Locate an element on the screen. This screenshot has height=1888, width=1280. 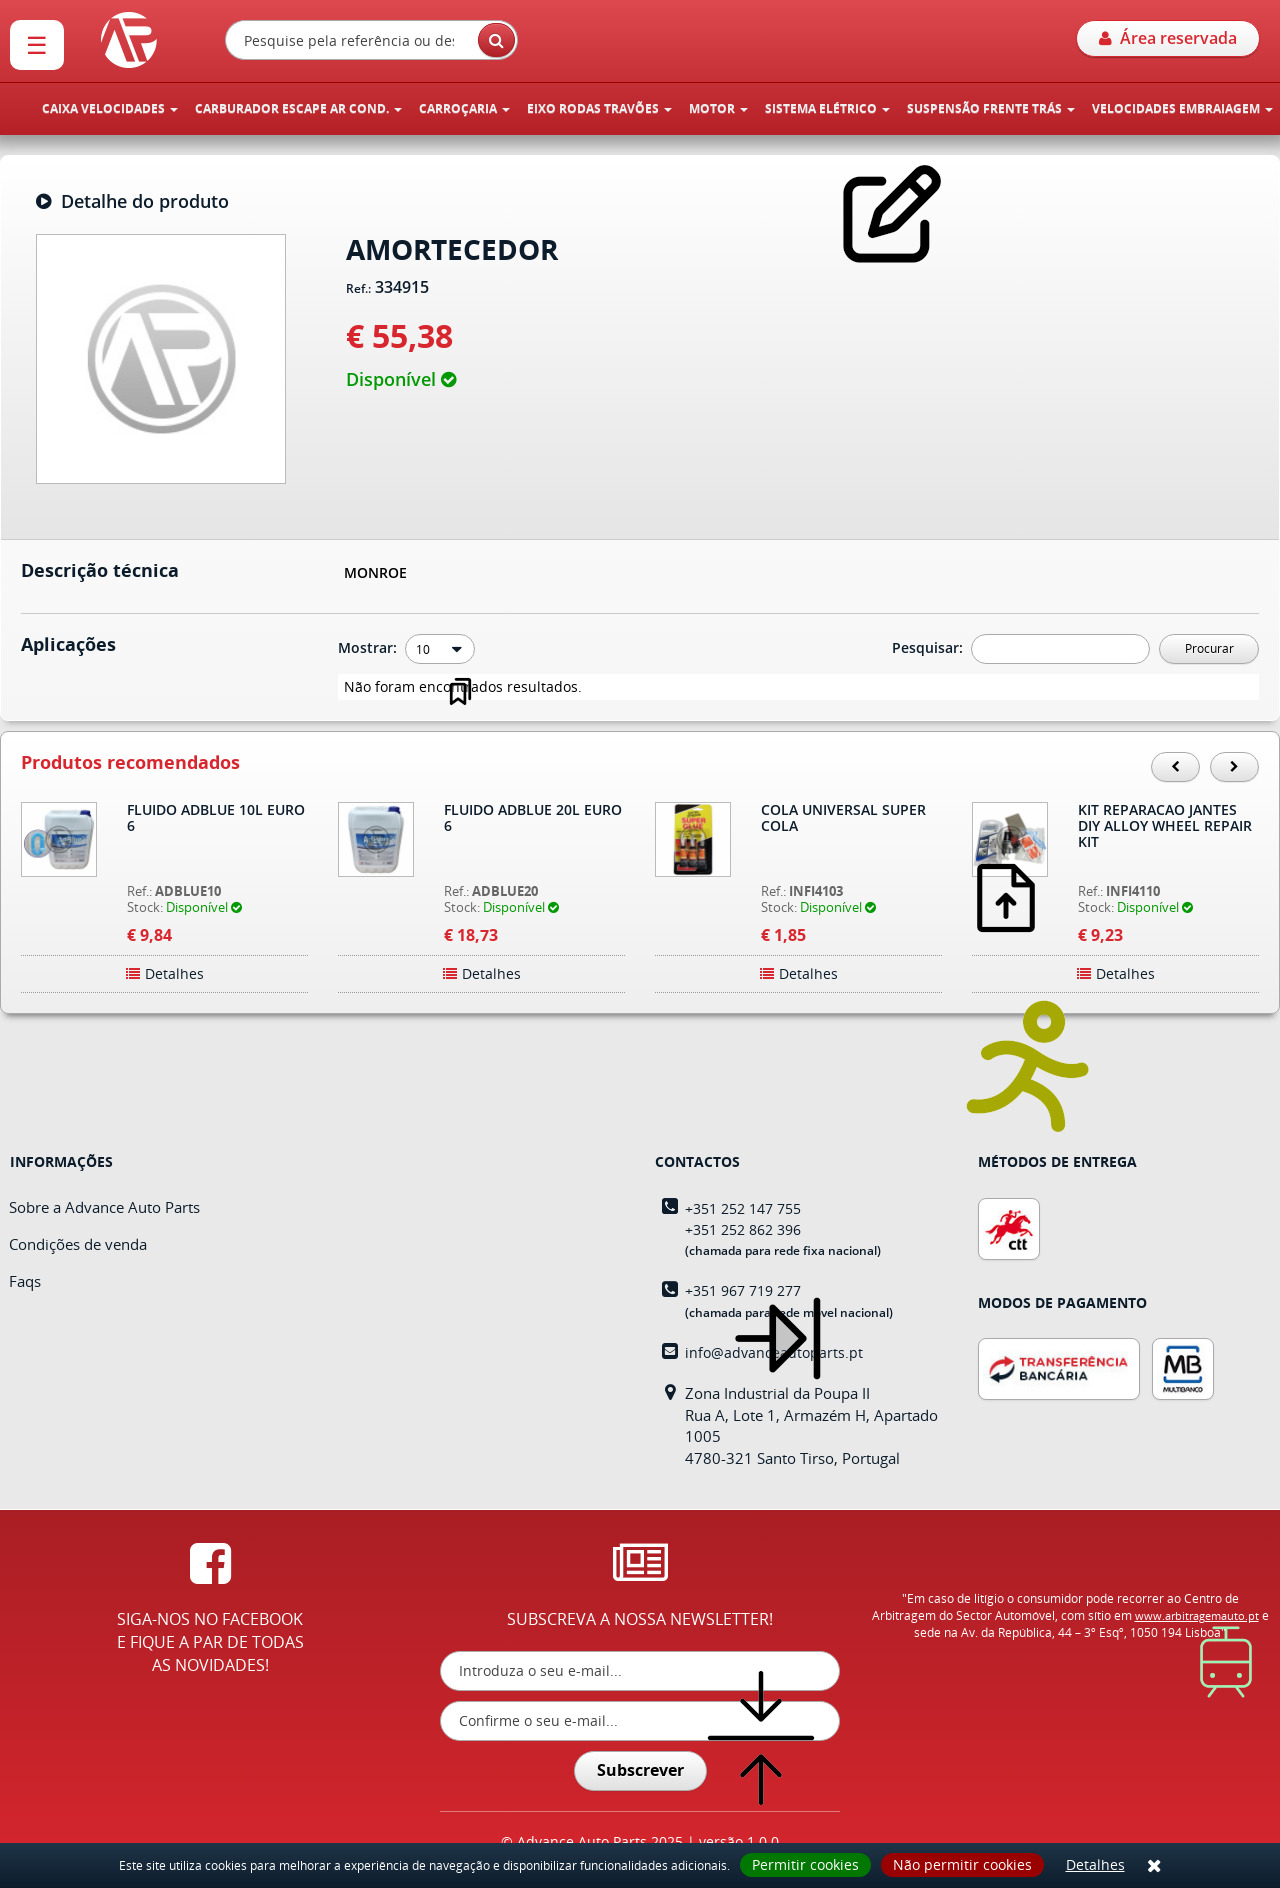
edit this item is located at coordinates (892, 213).